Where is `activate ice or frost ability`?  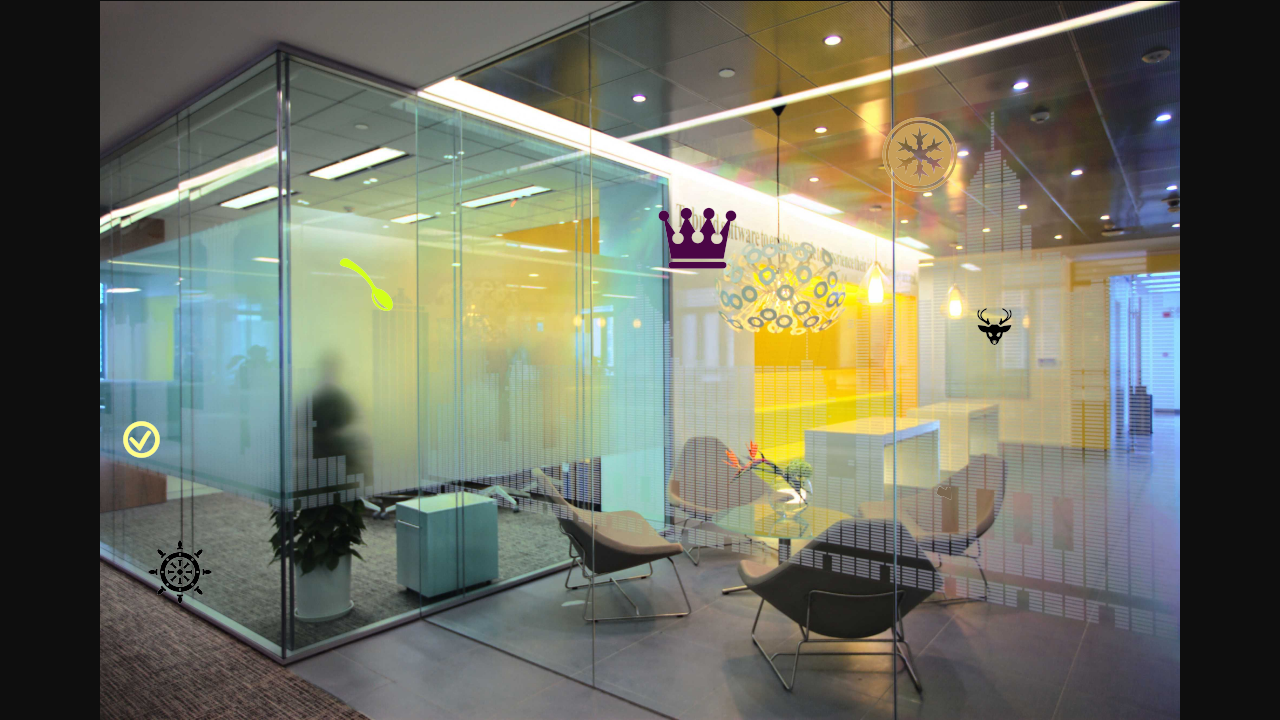
activate ice or frost ability is located at coordinates (920, 155).